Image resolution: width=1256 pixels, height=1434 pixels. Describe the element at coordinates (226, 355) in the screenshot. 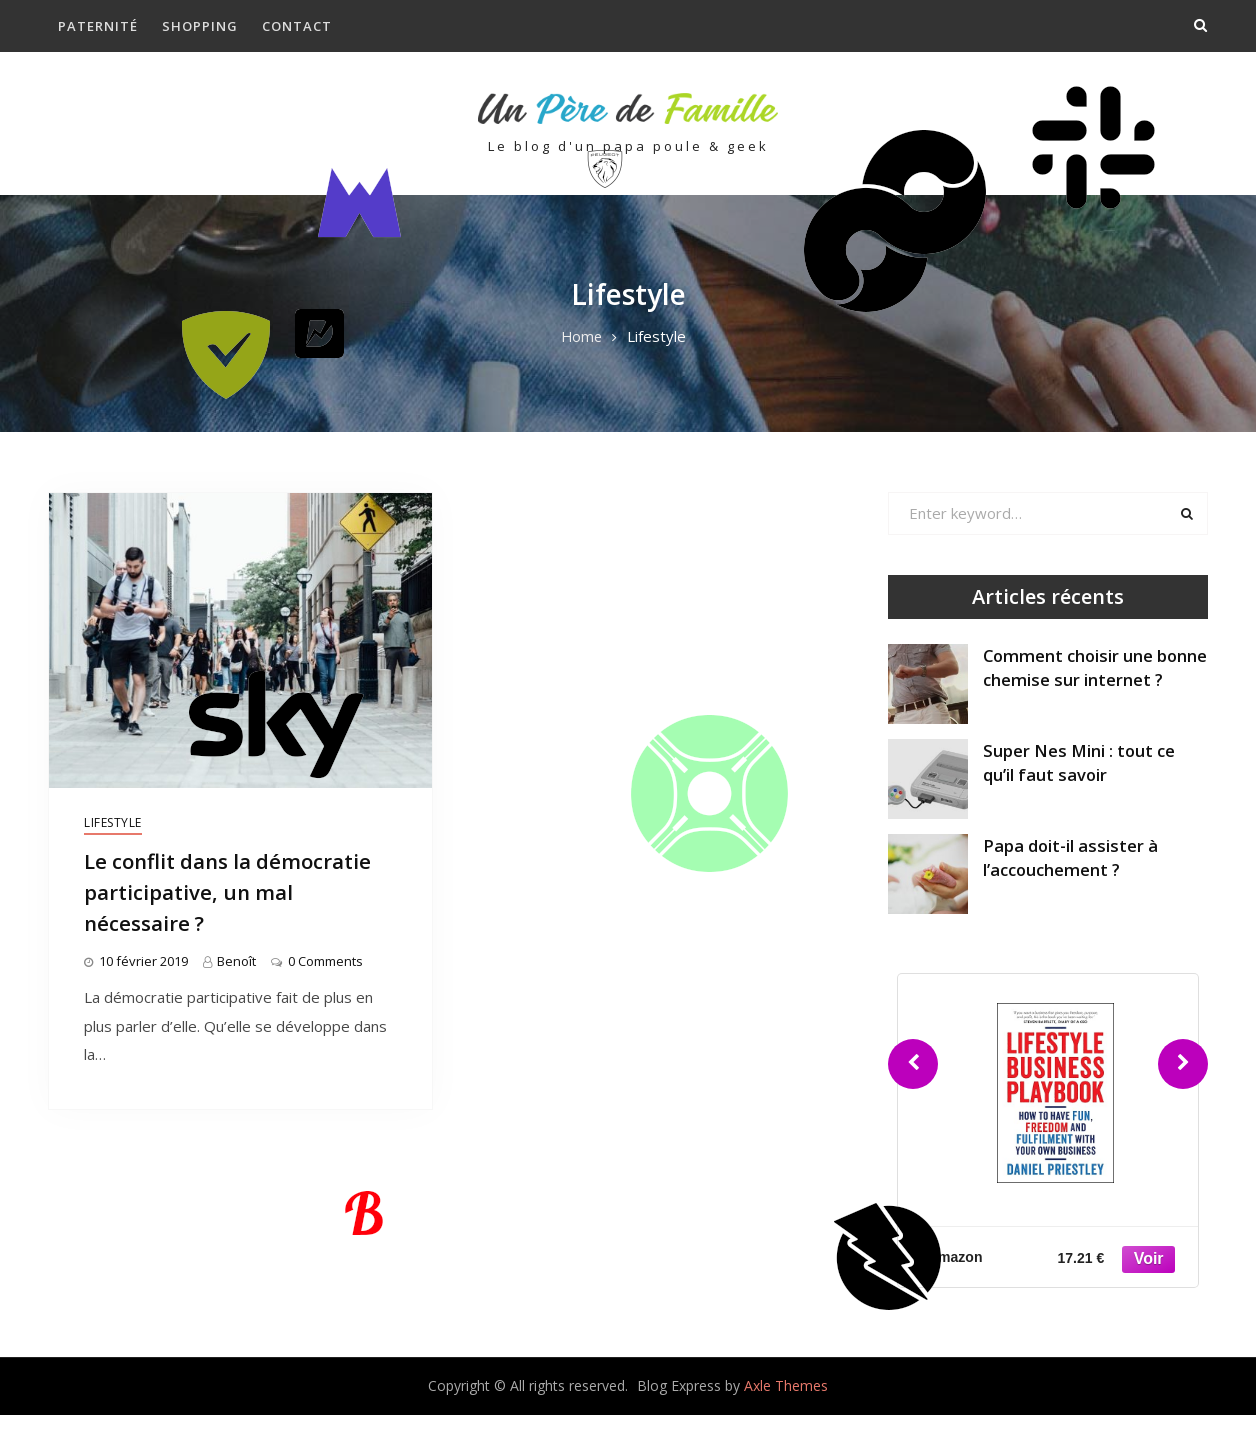

I see `open AdGuard ad-blocking settings` at that location.